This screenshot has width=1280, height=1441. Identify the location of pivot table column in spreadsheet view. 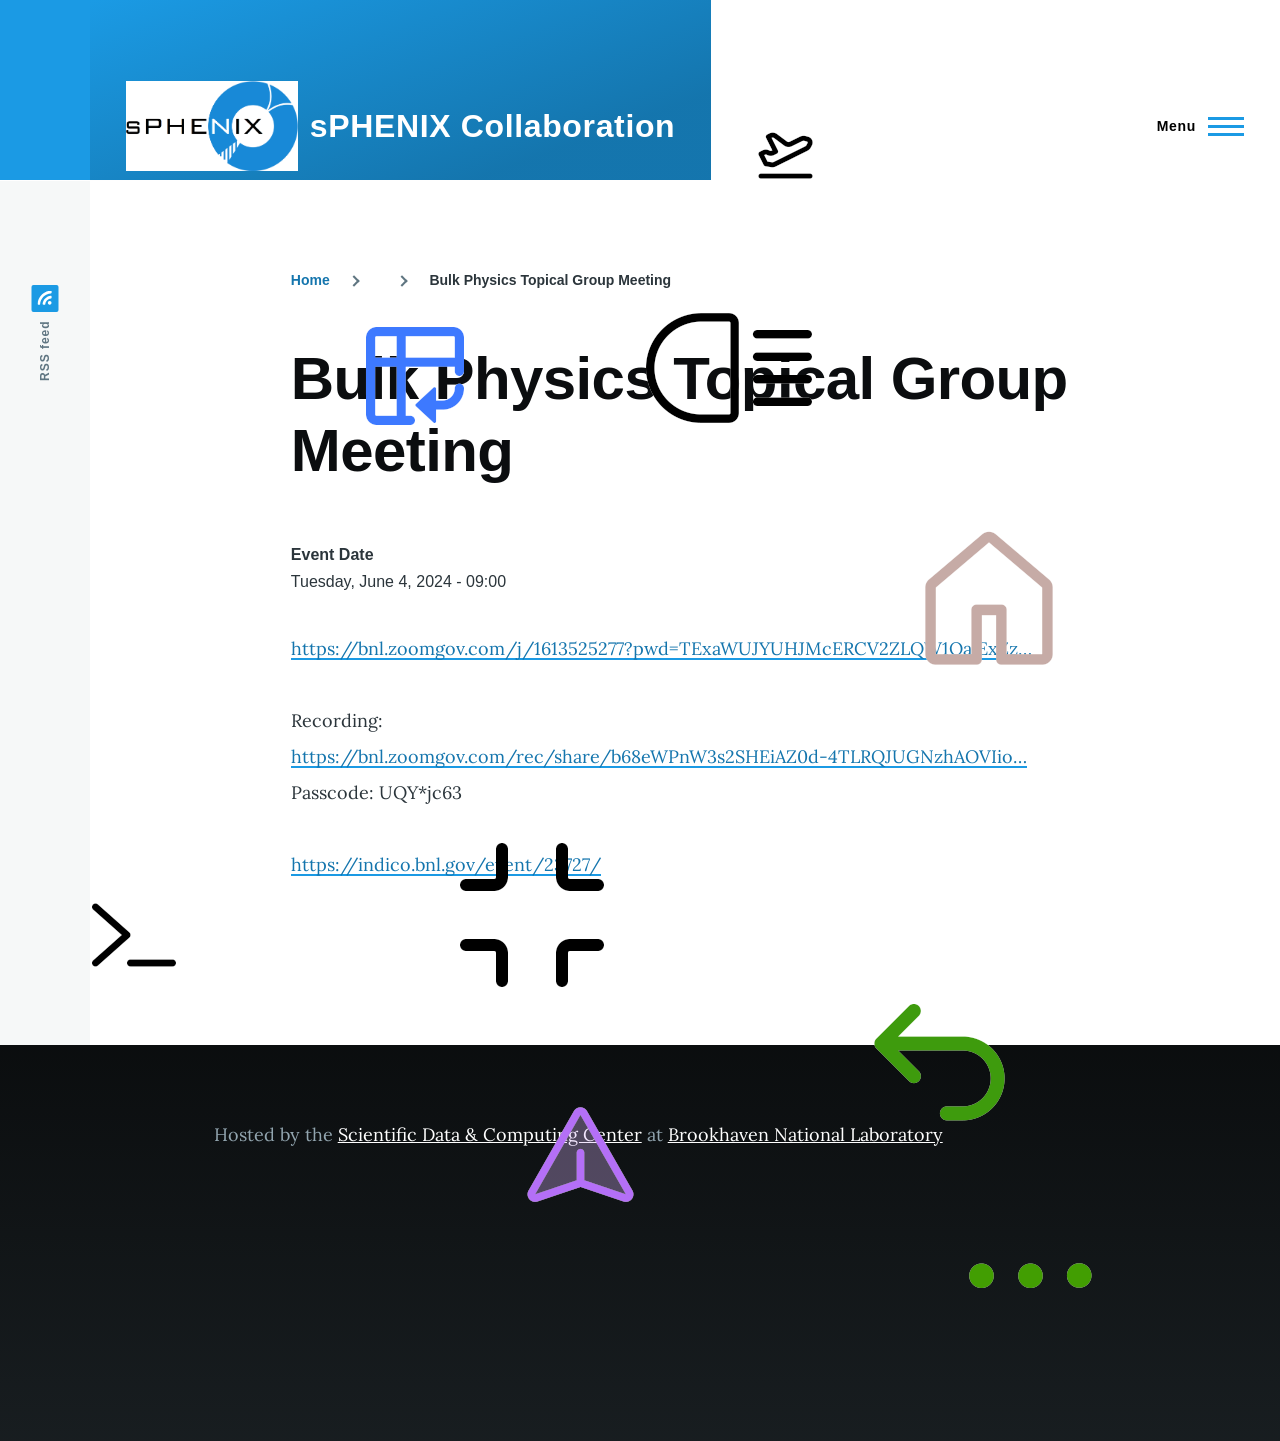
(415, 376).